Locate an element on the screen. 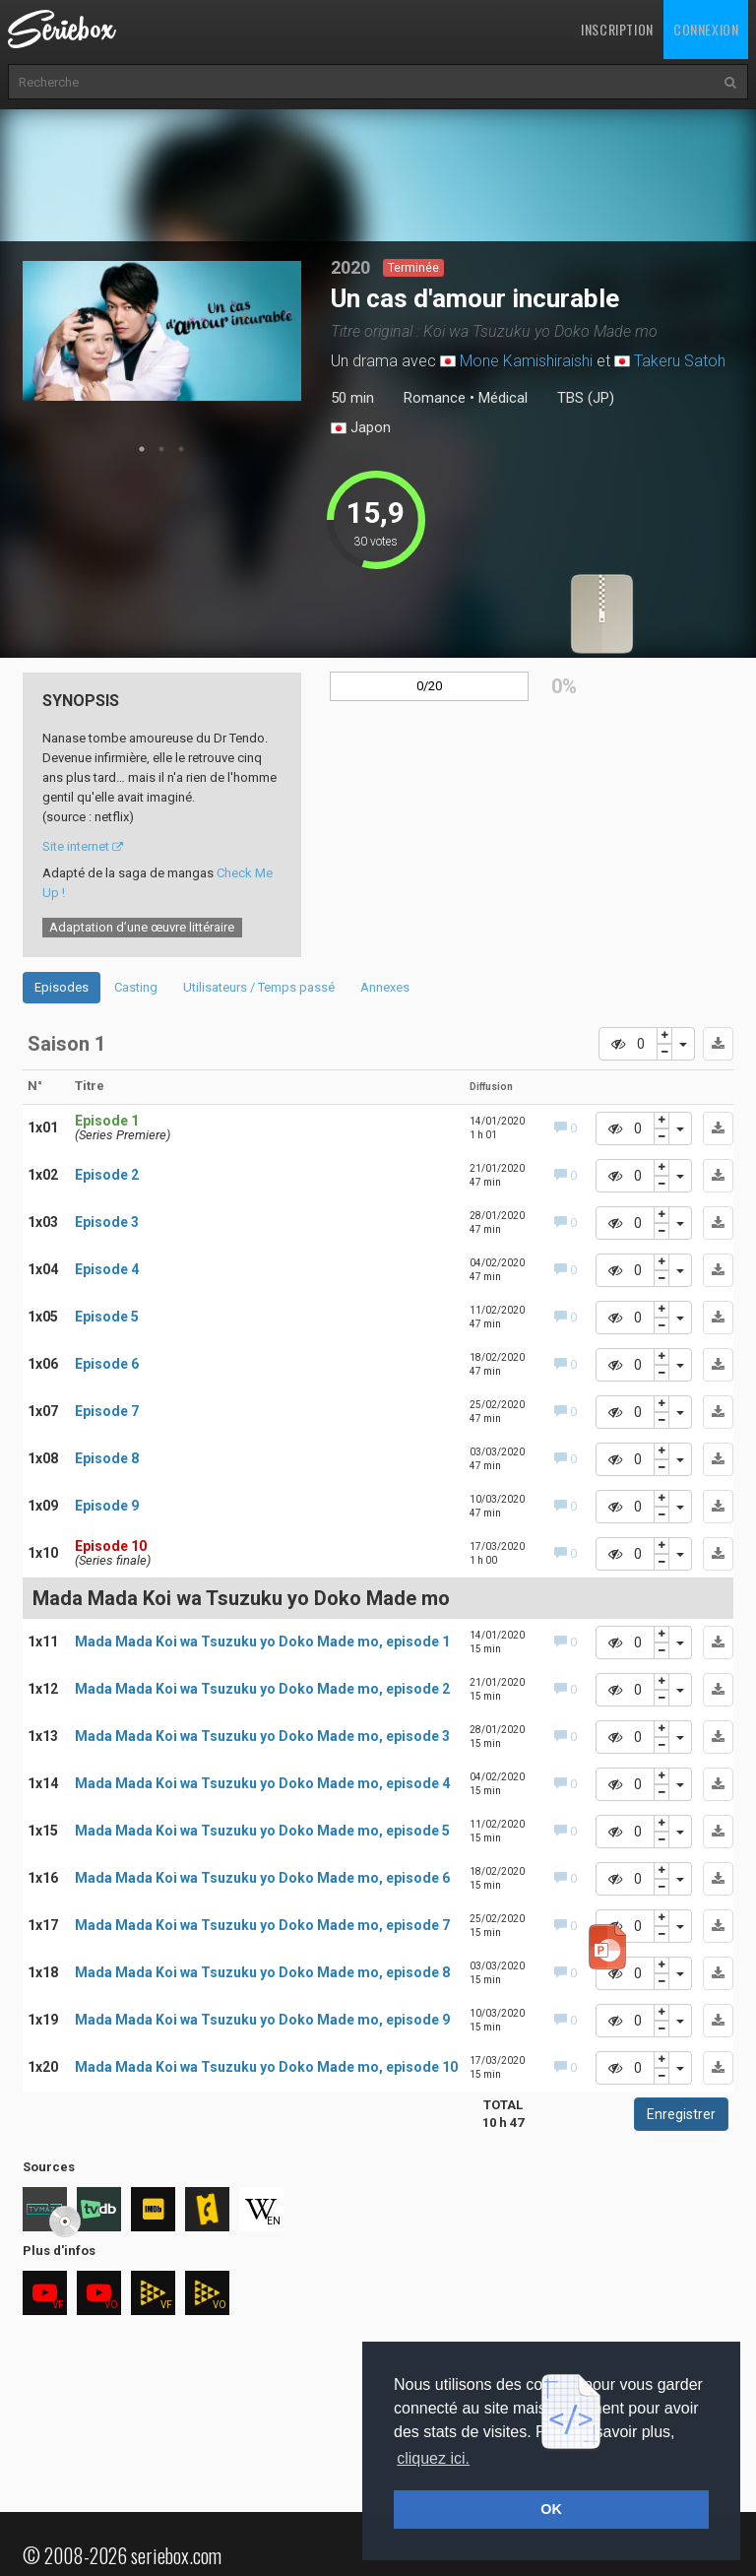 The height and width of the screenshot is (2576, 756). powerpoint slideshow file is located at coordinates (607, 1947).